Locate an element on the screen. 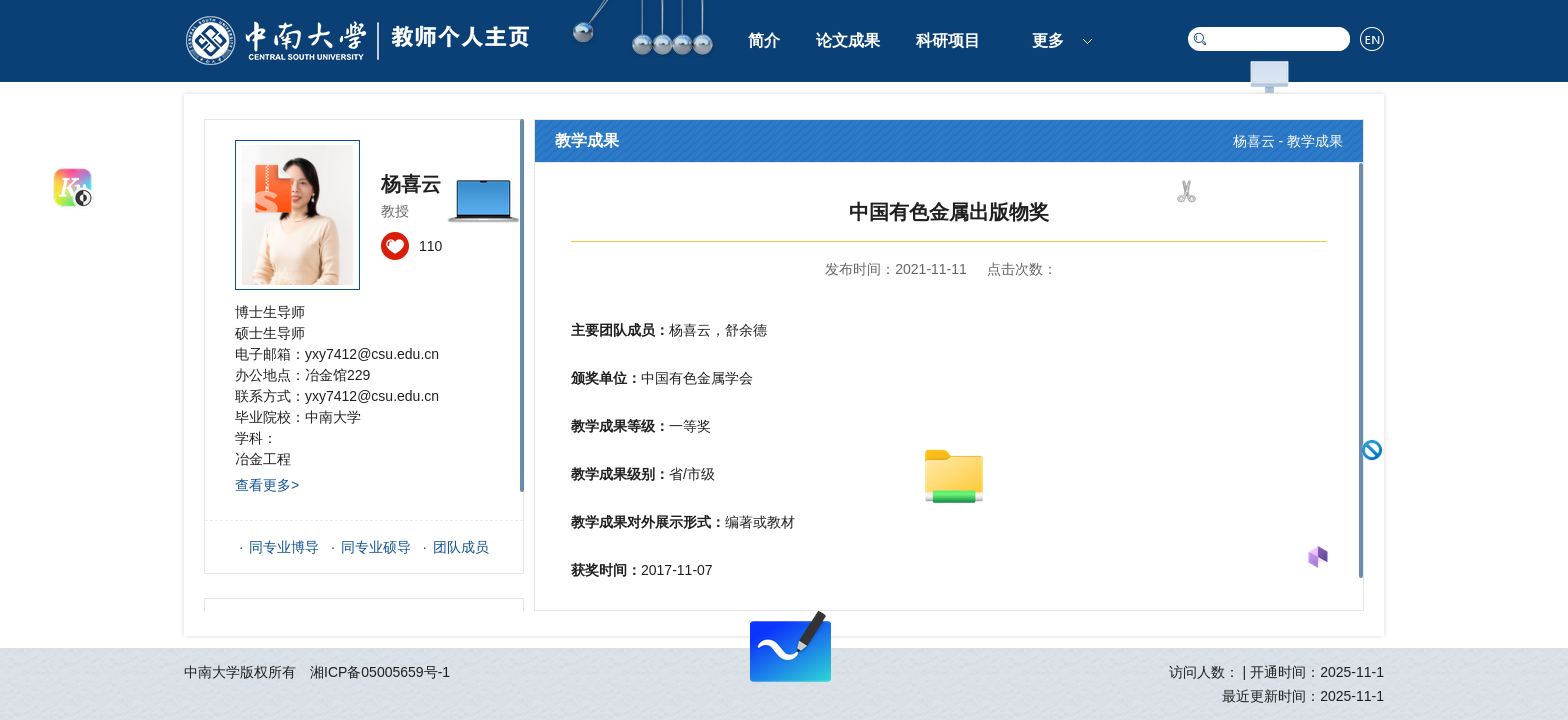 The height and width of the screenshot is (720, 1568). indicates onedrive storage quota status is located at coordinates (1246, 290).